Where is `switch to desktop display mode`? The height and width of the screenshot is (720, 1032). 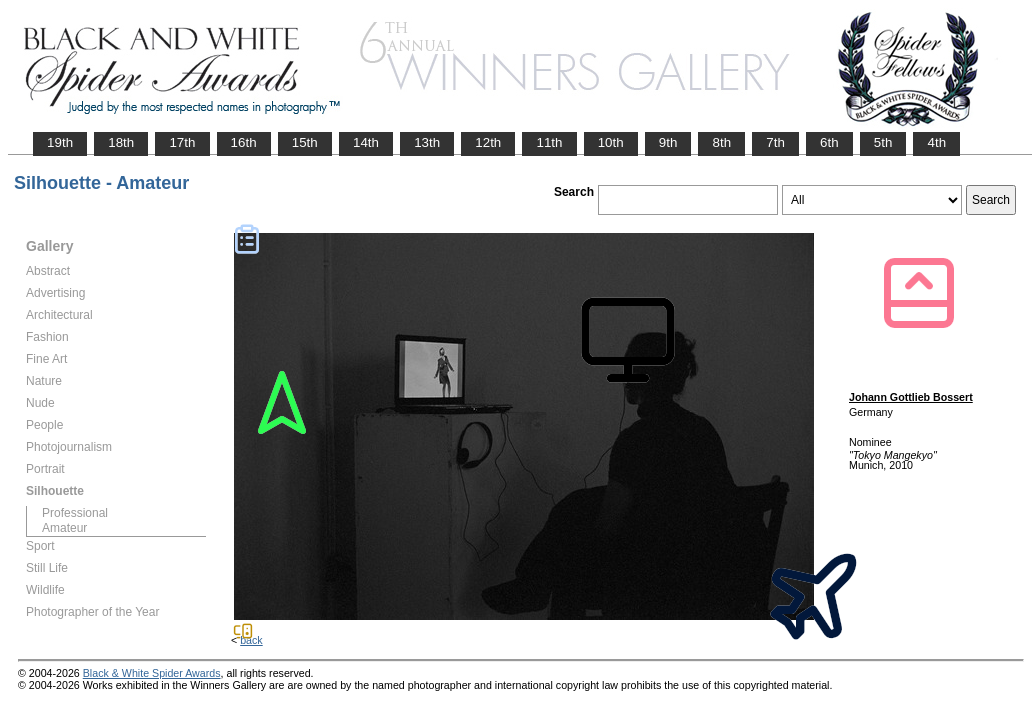 switch to desktop display mode is located at coordinates (628, 340).